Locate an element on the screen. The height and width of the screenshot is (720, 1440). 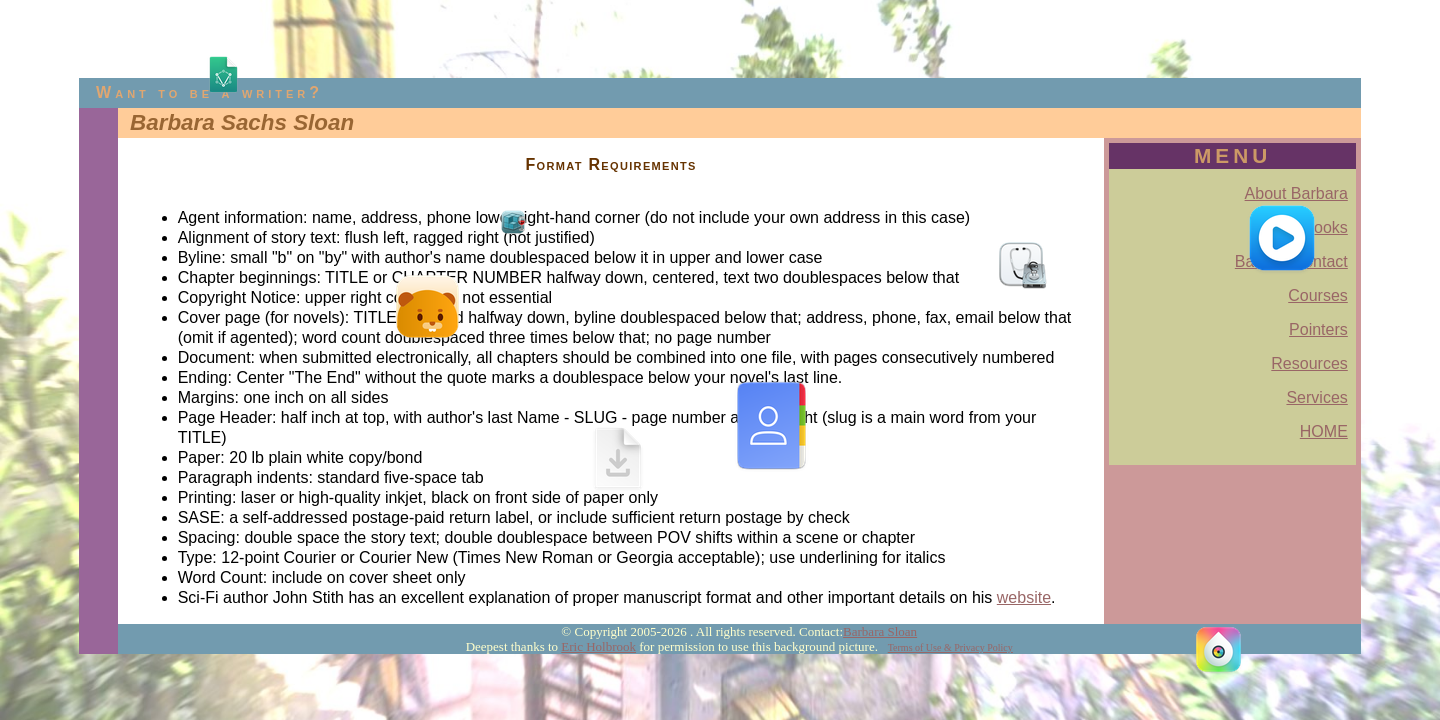
open windows registry editor via wine is located at coordinates (513, 222).